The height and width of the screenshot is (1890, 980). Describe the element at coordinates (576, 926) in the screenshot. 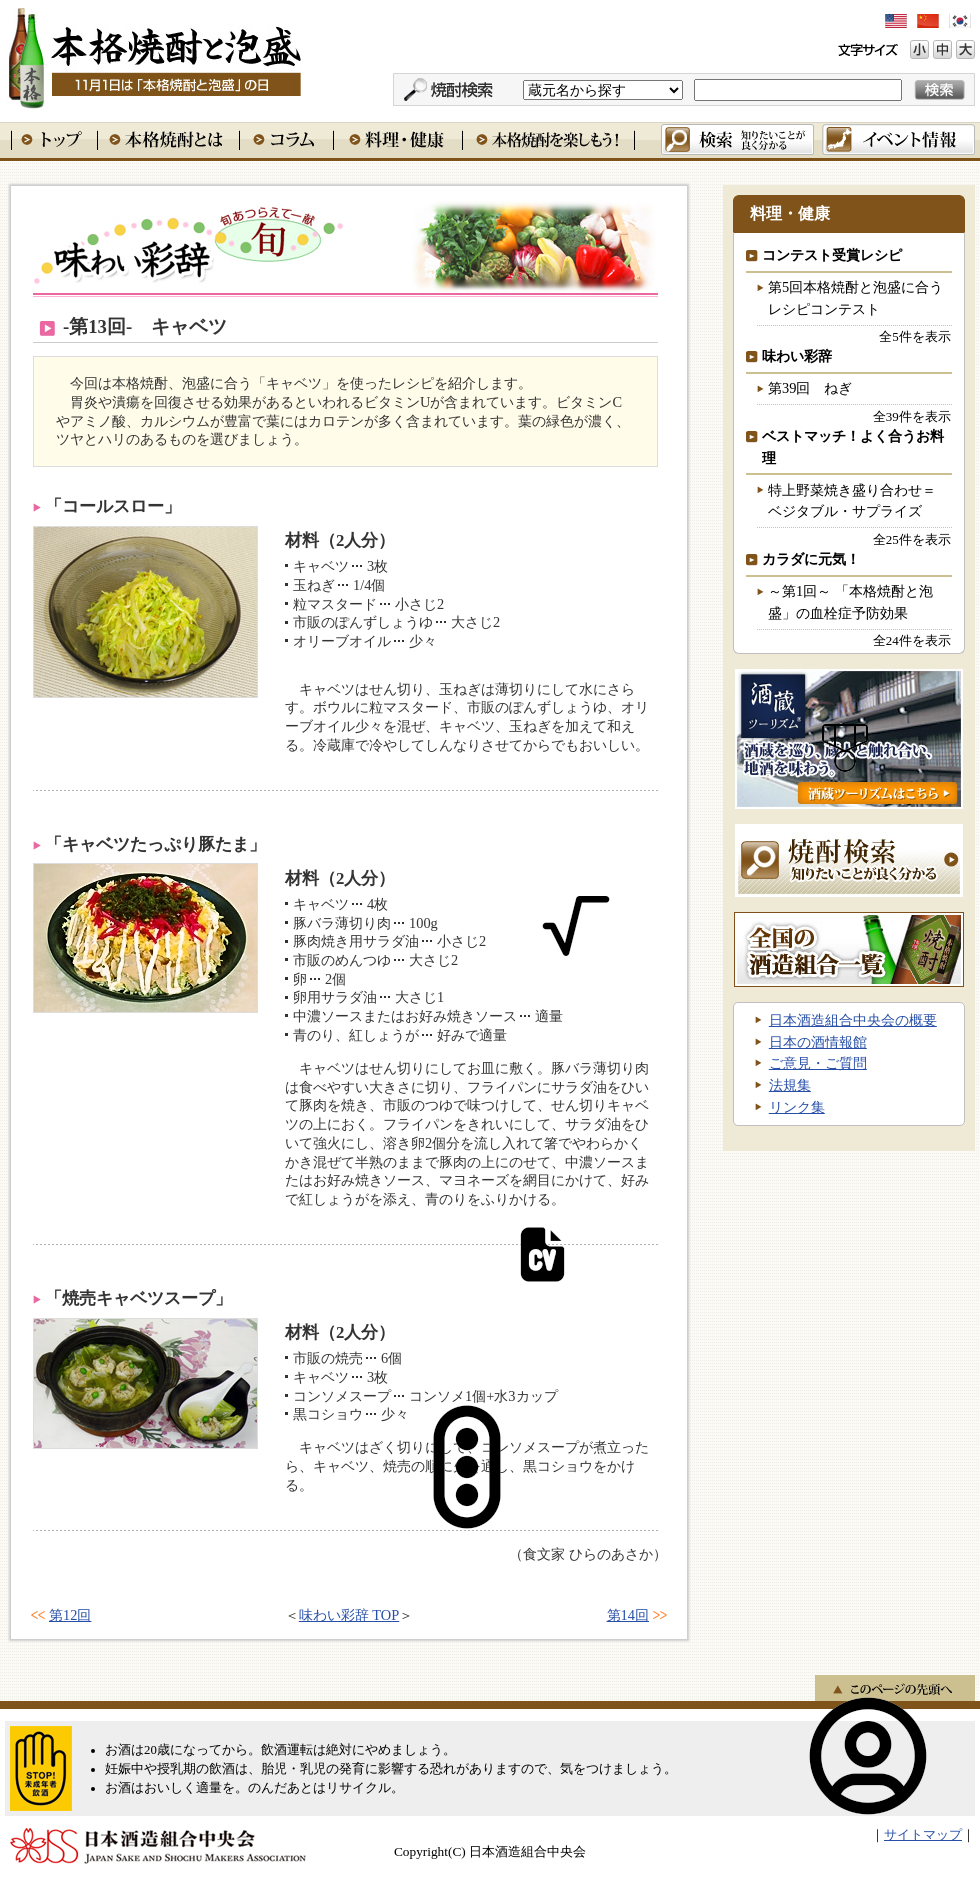

I see `access square root or radical function in calculator` at that location.